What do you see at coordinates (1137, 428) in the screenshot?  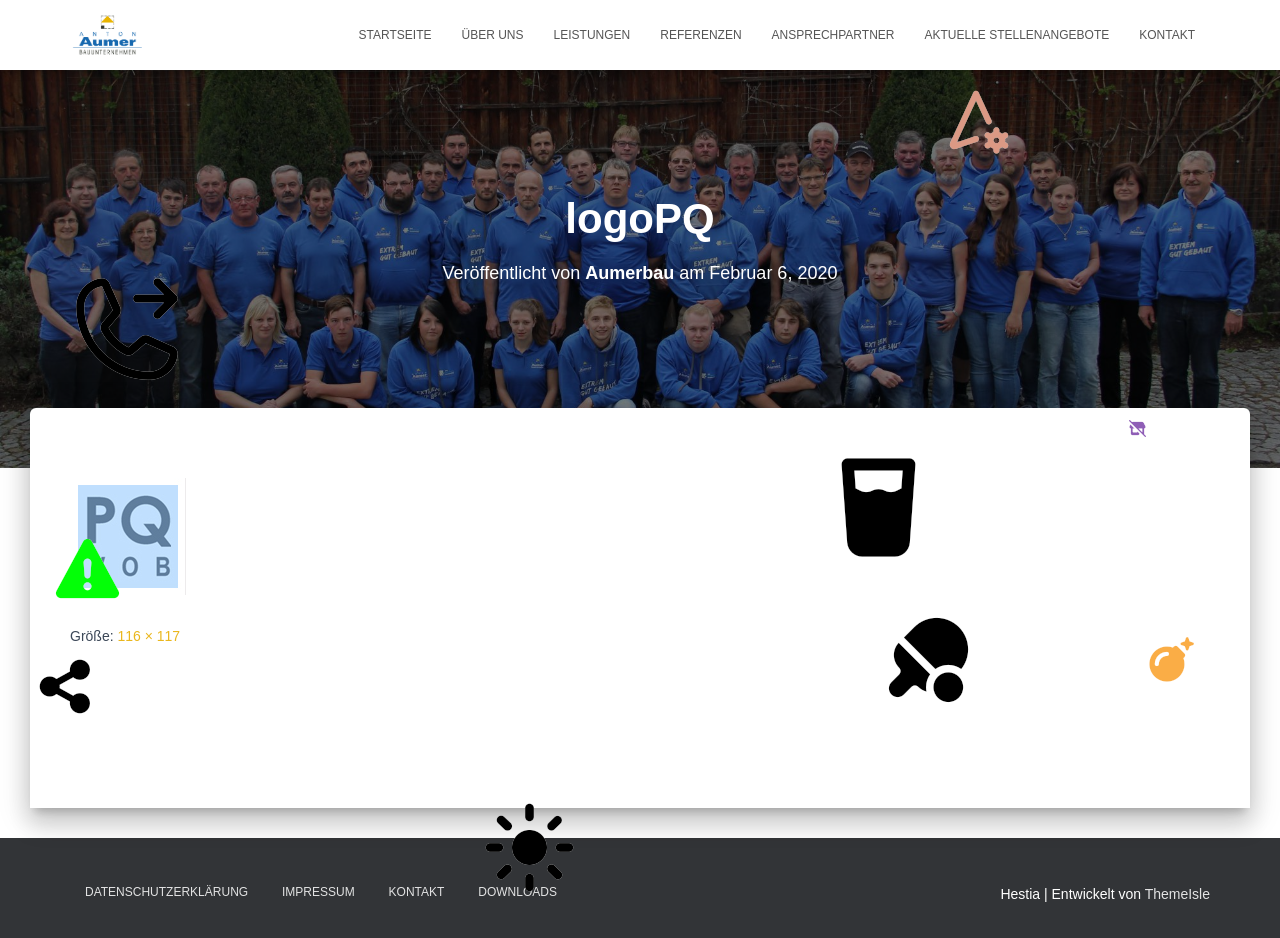 I see `indicates a closed or unavailable shop` at bounding box center [1137, 428].